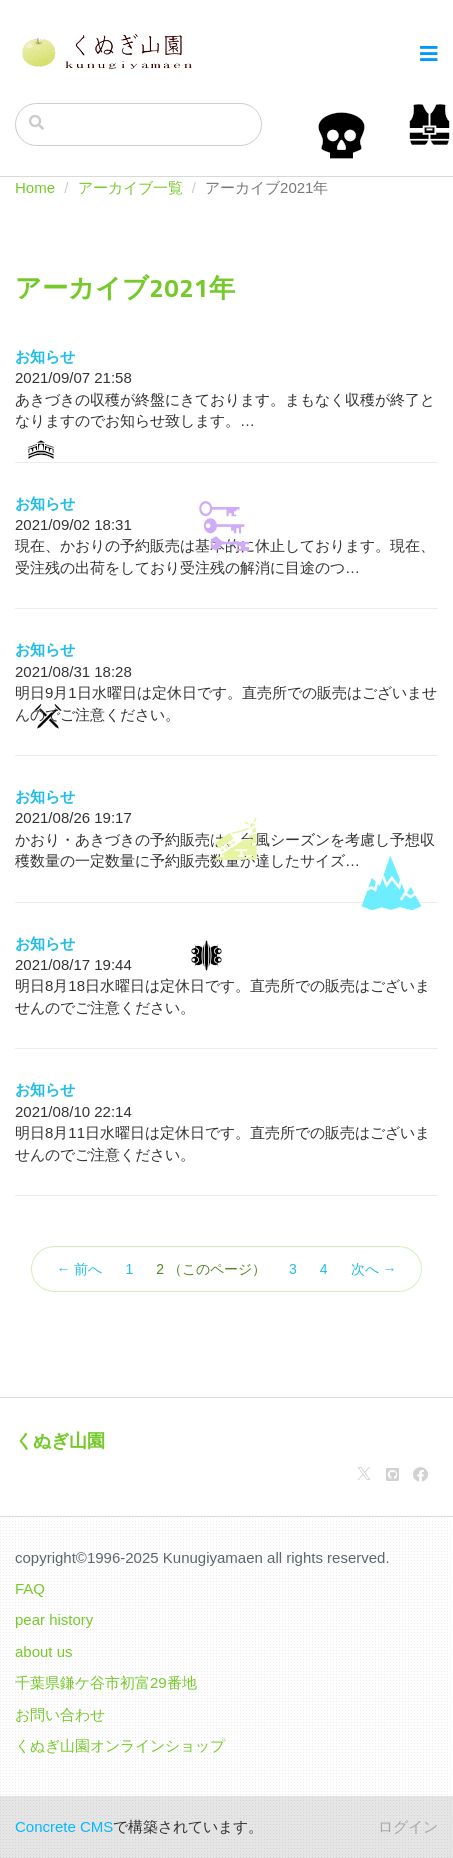 The width and height of the screenshot is (453, 1858). What do you see at coordinates (41, 452) in the screenshot?
I see `explore Venice or Italian landmarks` at bounding box center [41, 452].